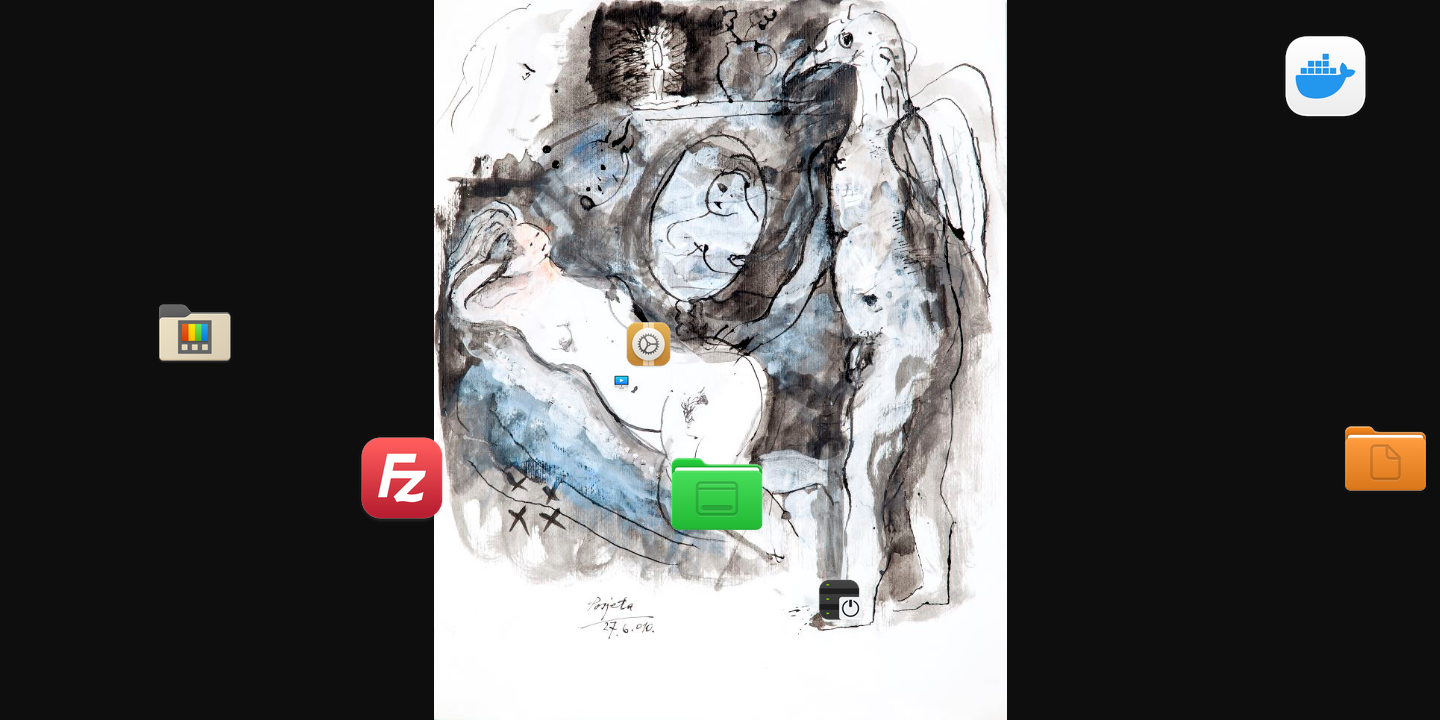 This screenshot has width=1440, height=720. Describe the element at coordinates (717, 494) in the screenshot. I see `open desktop folder` at that location.